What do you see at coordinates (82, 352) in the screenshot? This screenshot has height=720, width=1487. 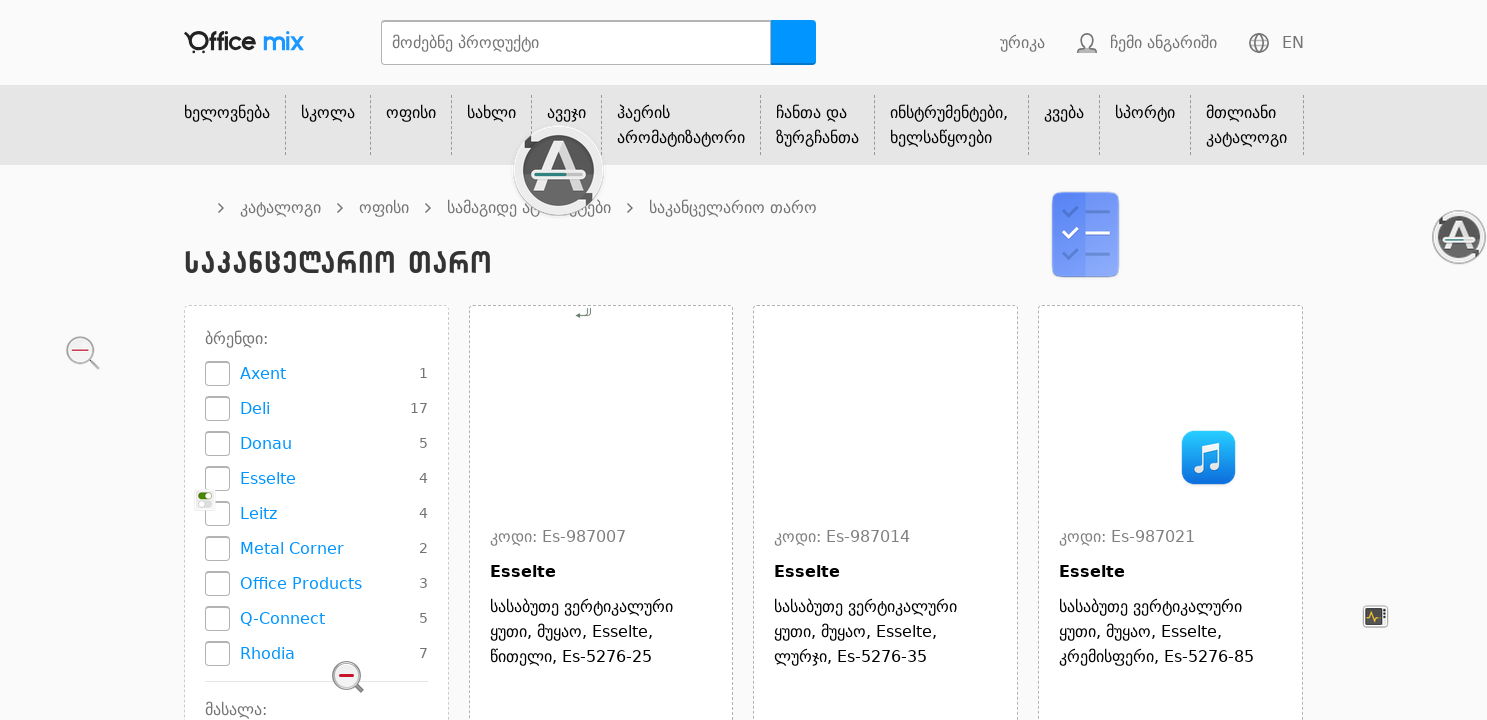 I see `zoom out to see more content` at bounding box center [82, 352].